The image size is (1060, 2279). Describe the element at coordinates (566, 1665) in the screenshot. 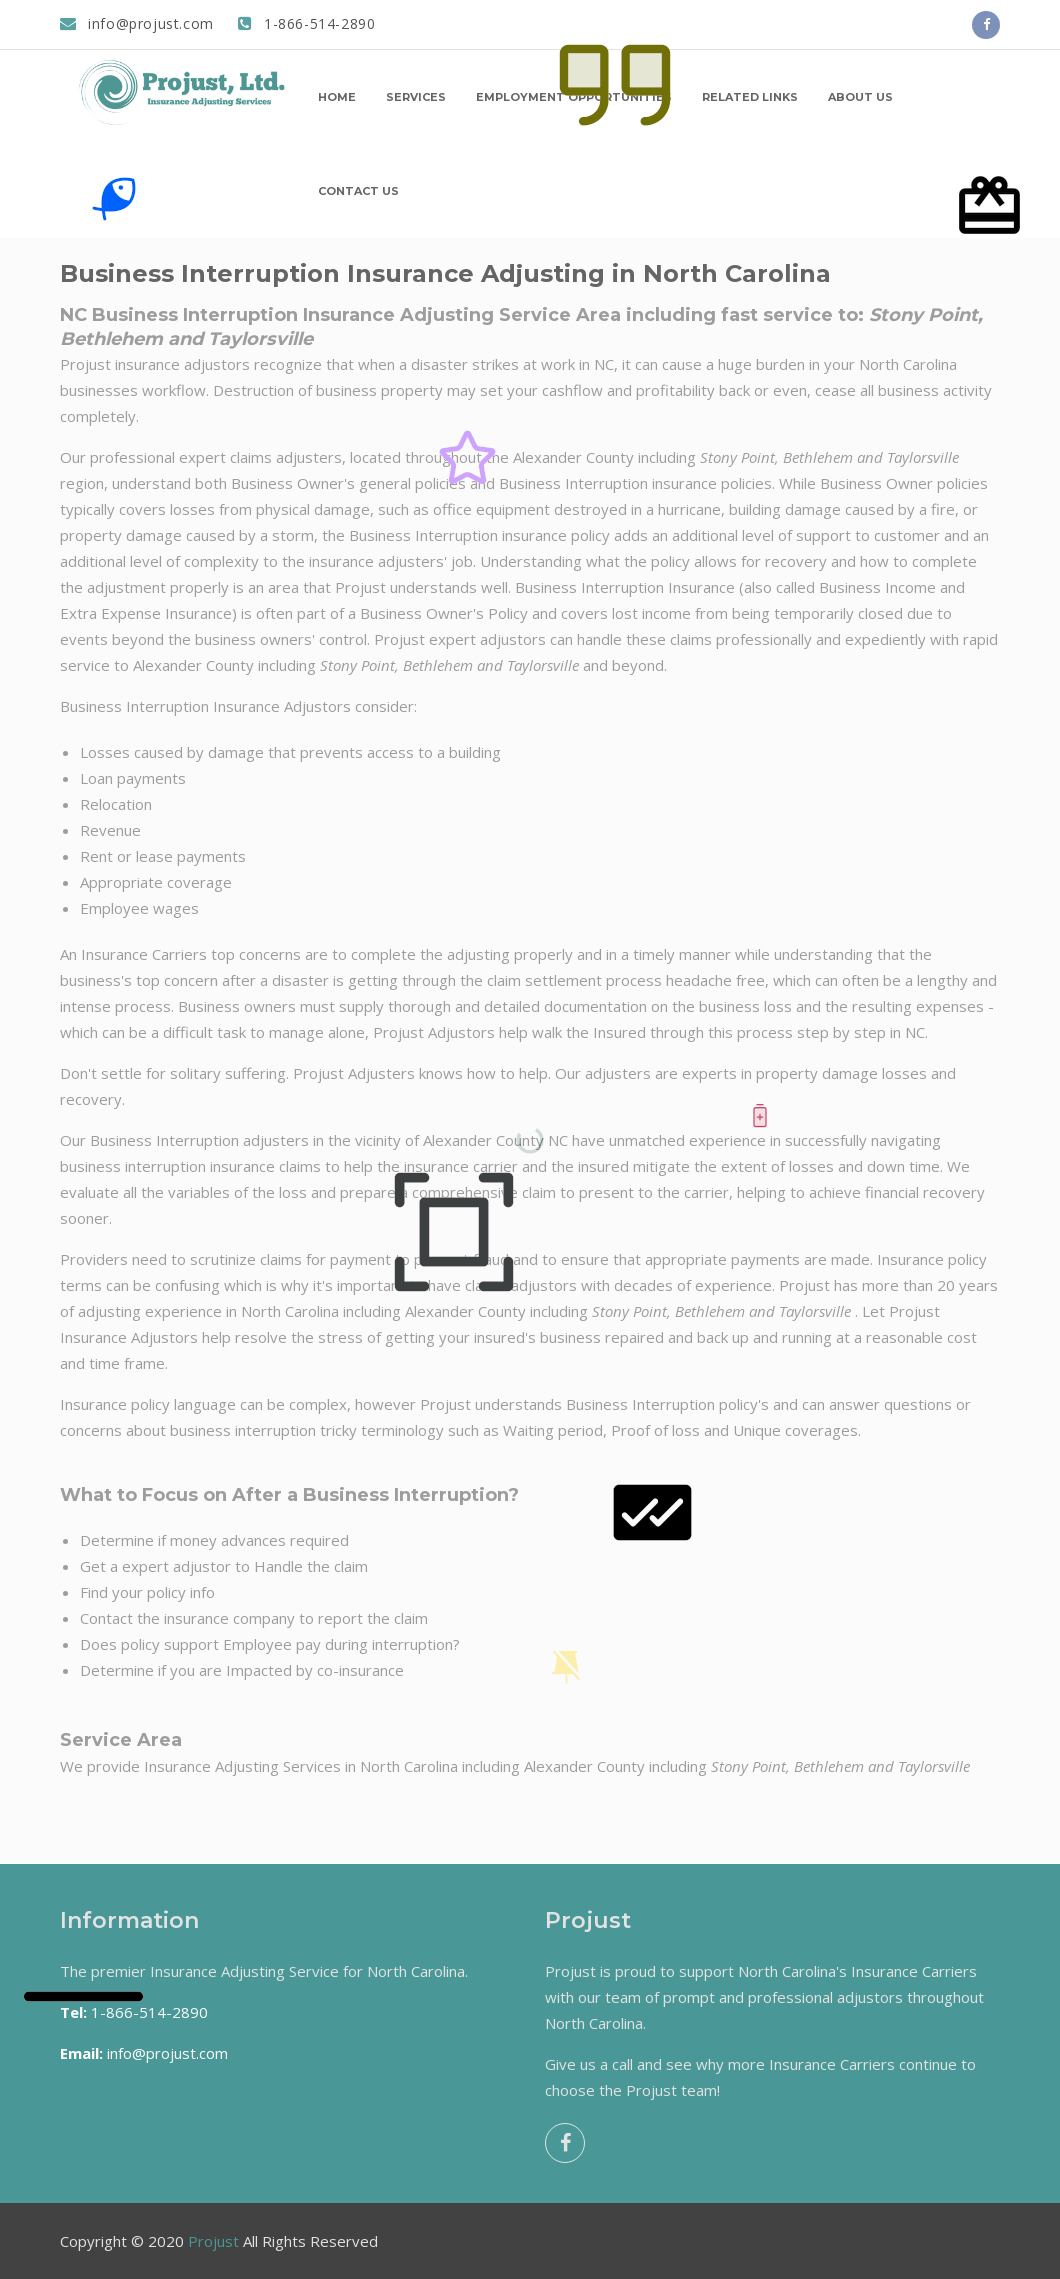

I see `unpin this item` at that location.